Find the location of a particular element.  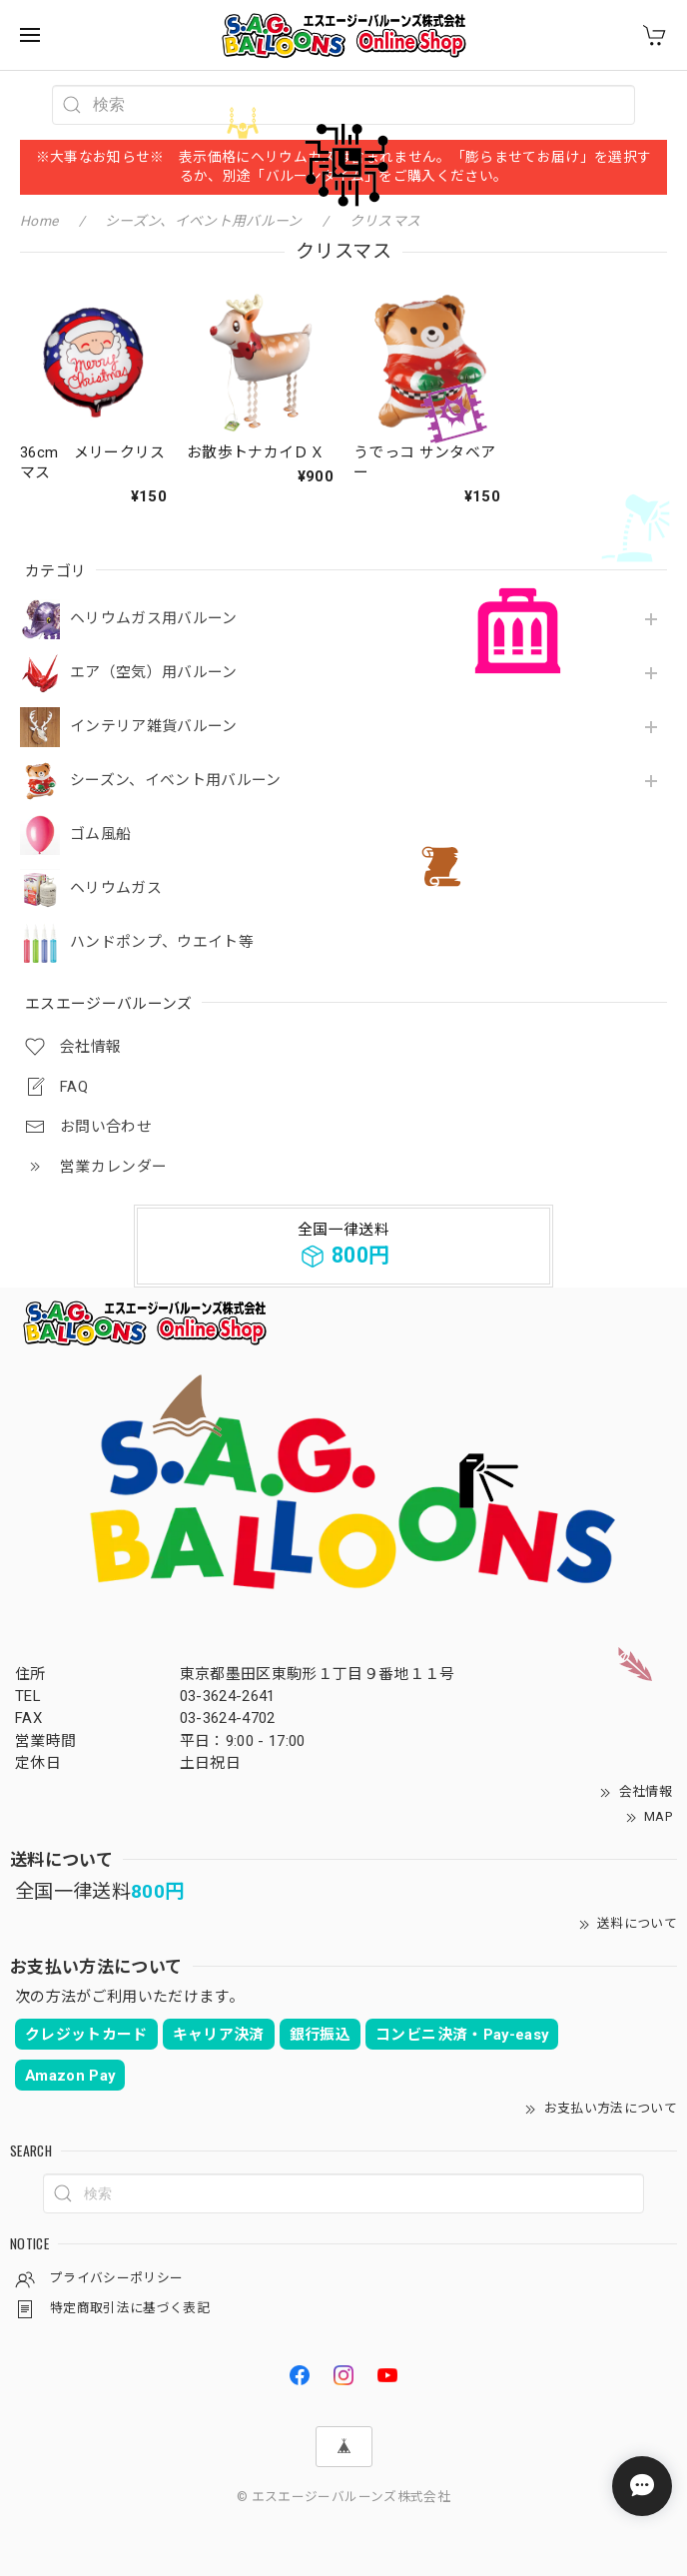

toggle desk lamp or reading light is located at coordinates (635, 527).